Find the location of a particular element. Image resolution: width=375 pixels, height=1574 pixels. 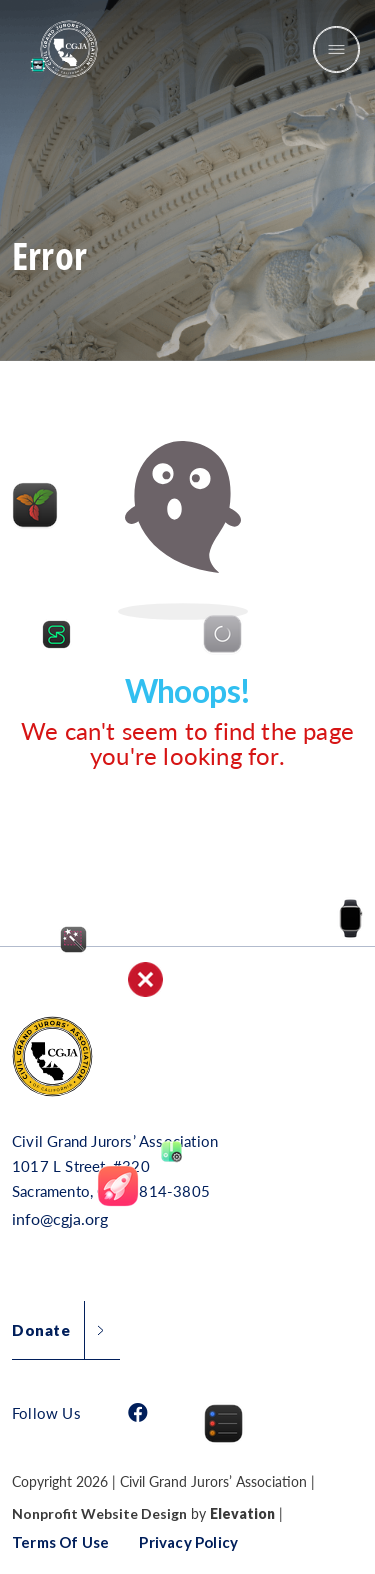

open the reminders app is located at coordinates (223, 1423).